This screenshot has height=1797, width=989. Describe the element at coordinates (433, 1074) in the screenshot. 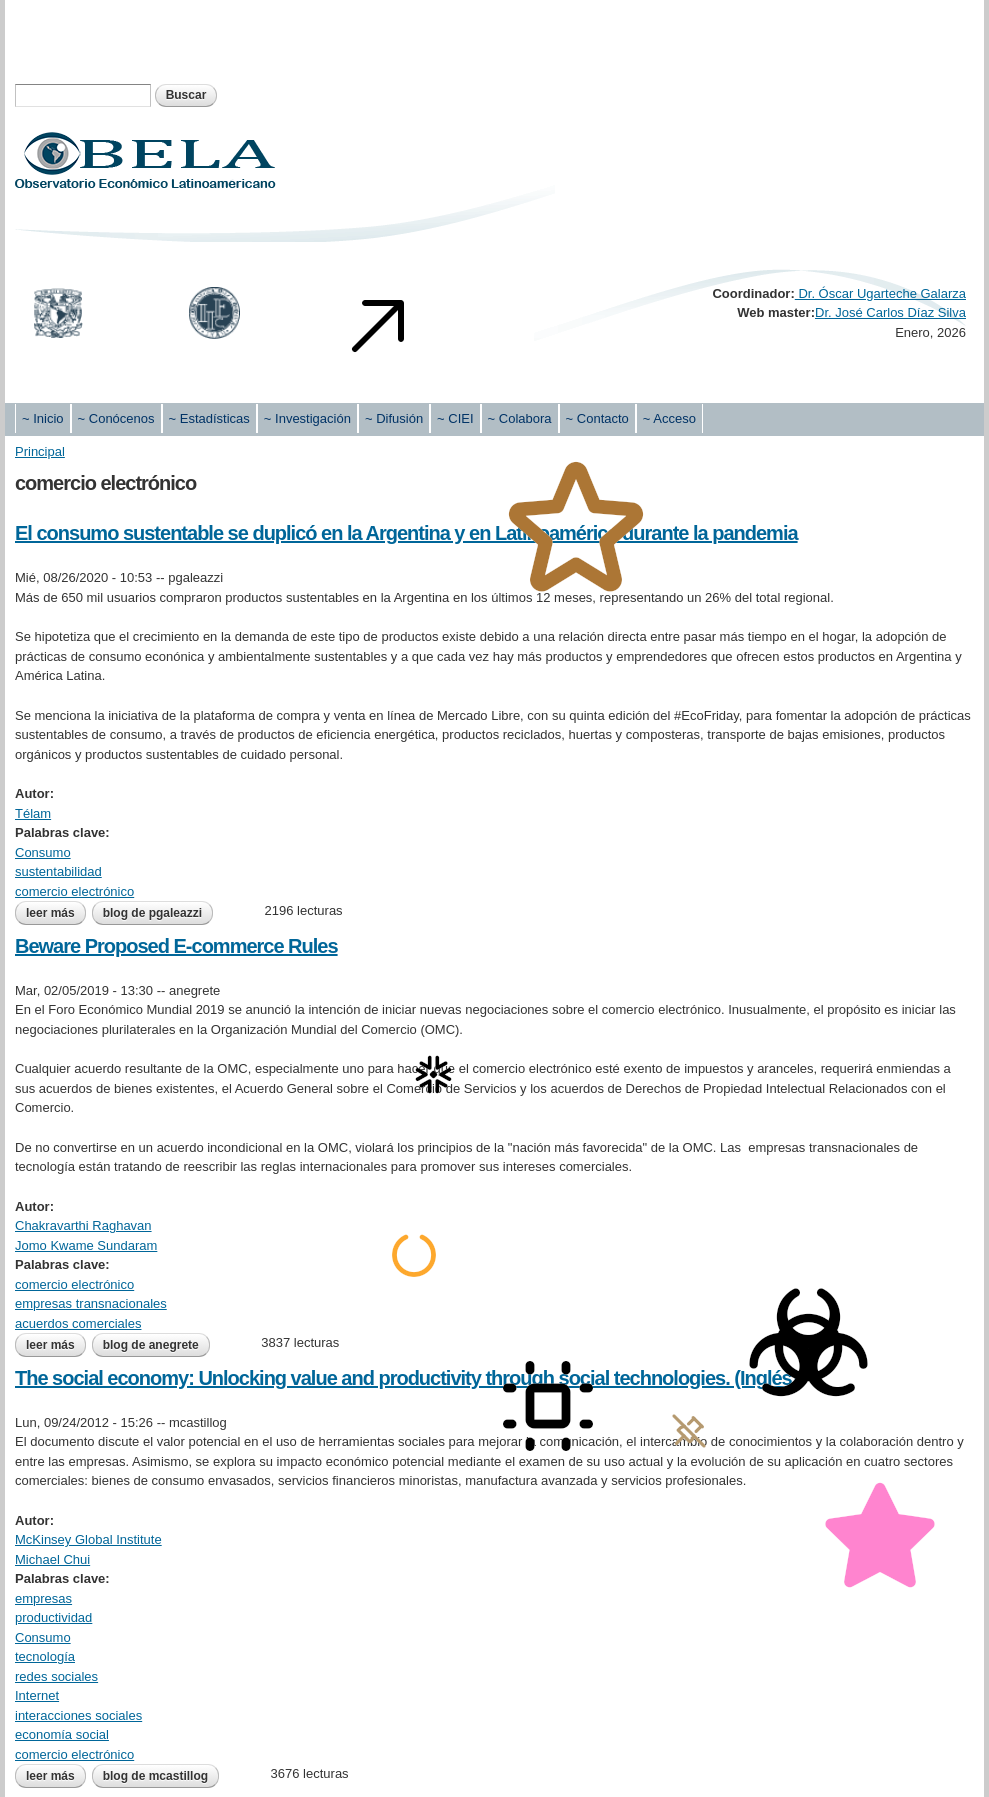

I see `connect to Snowflake data platform` at that location.